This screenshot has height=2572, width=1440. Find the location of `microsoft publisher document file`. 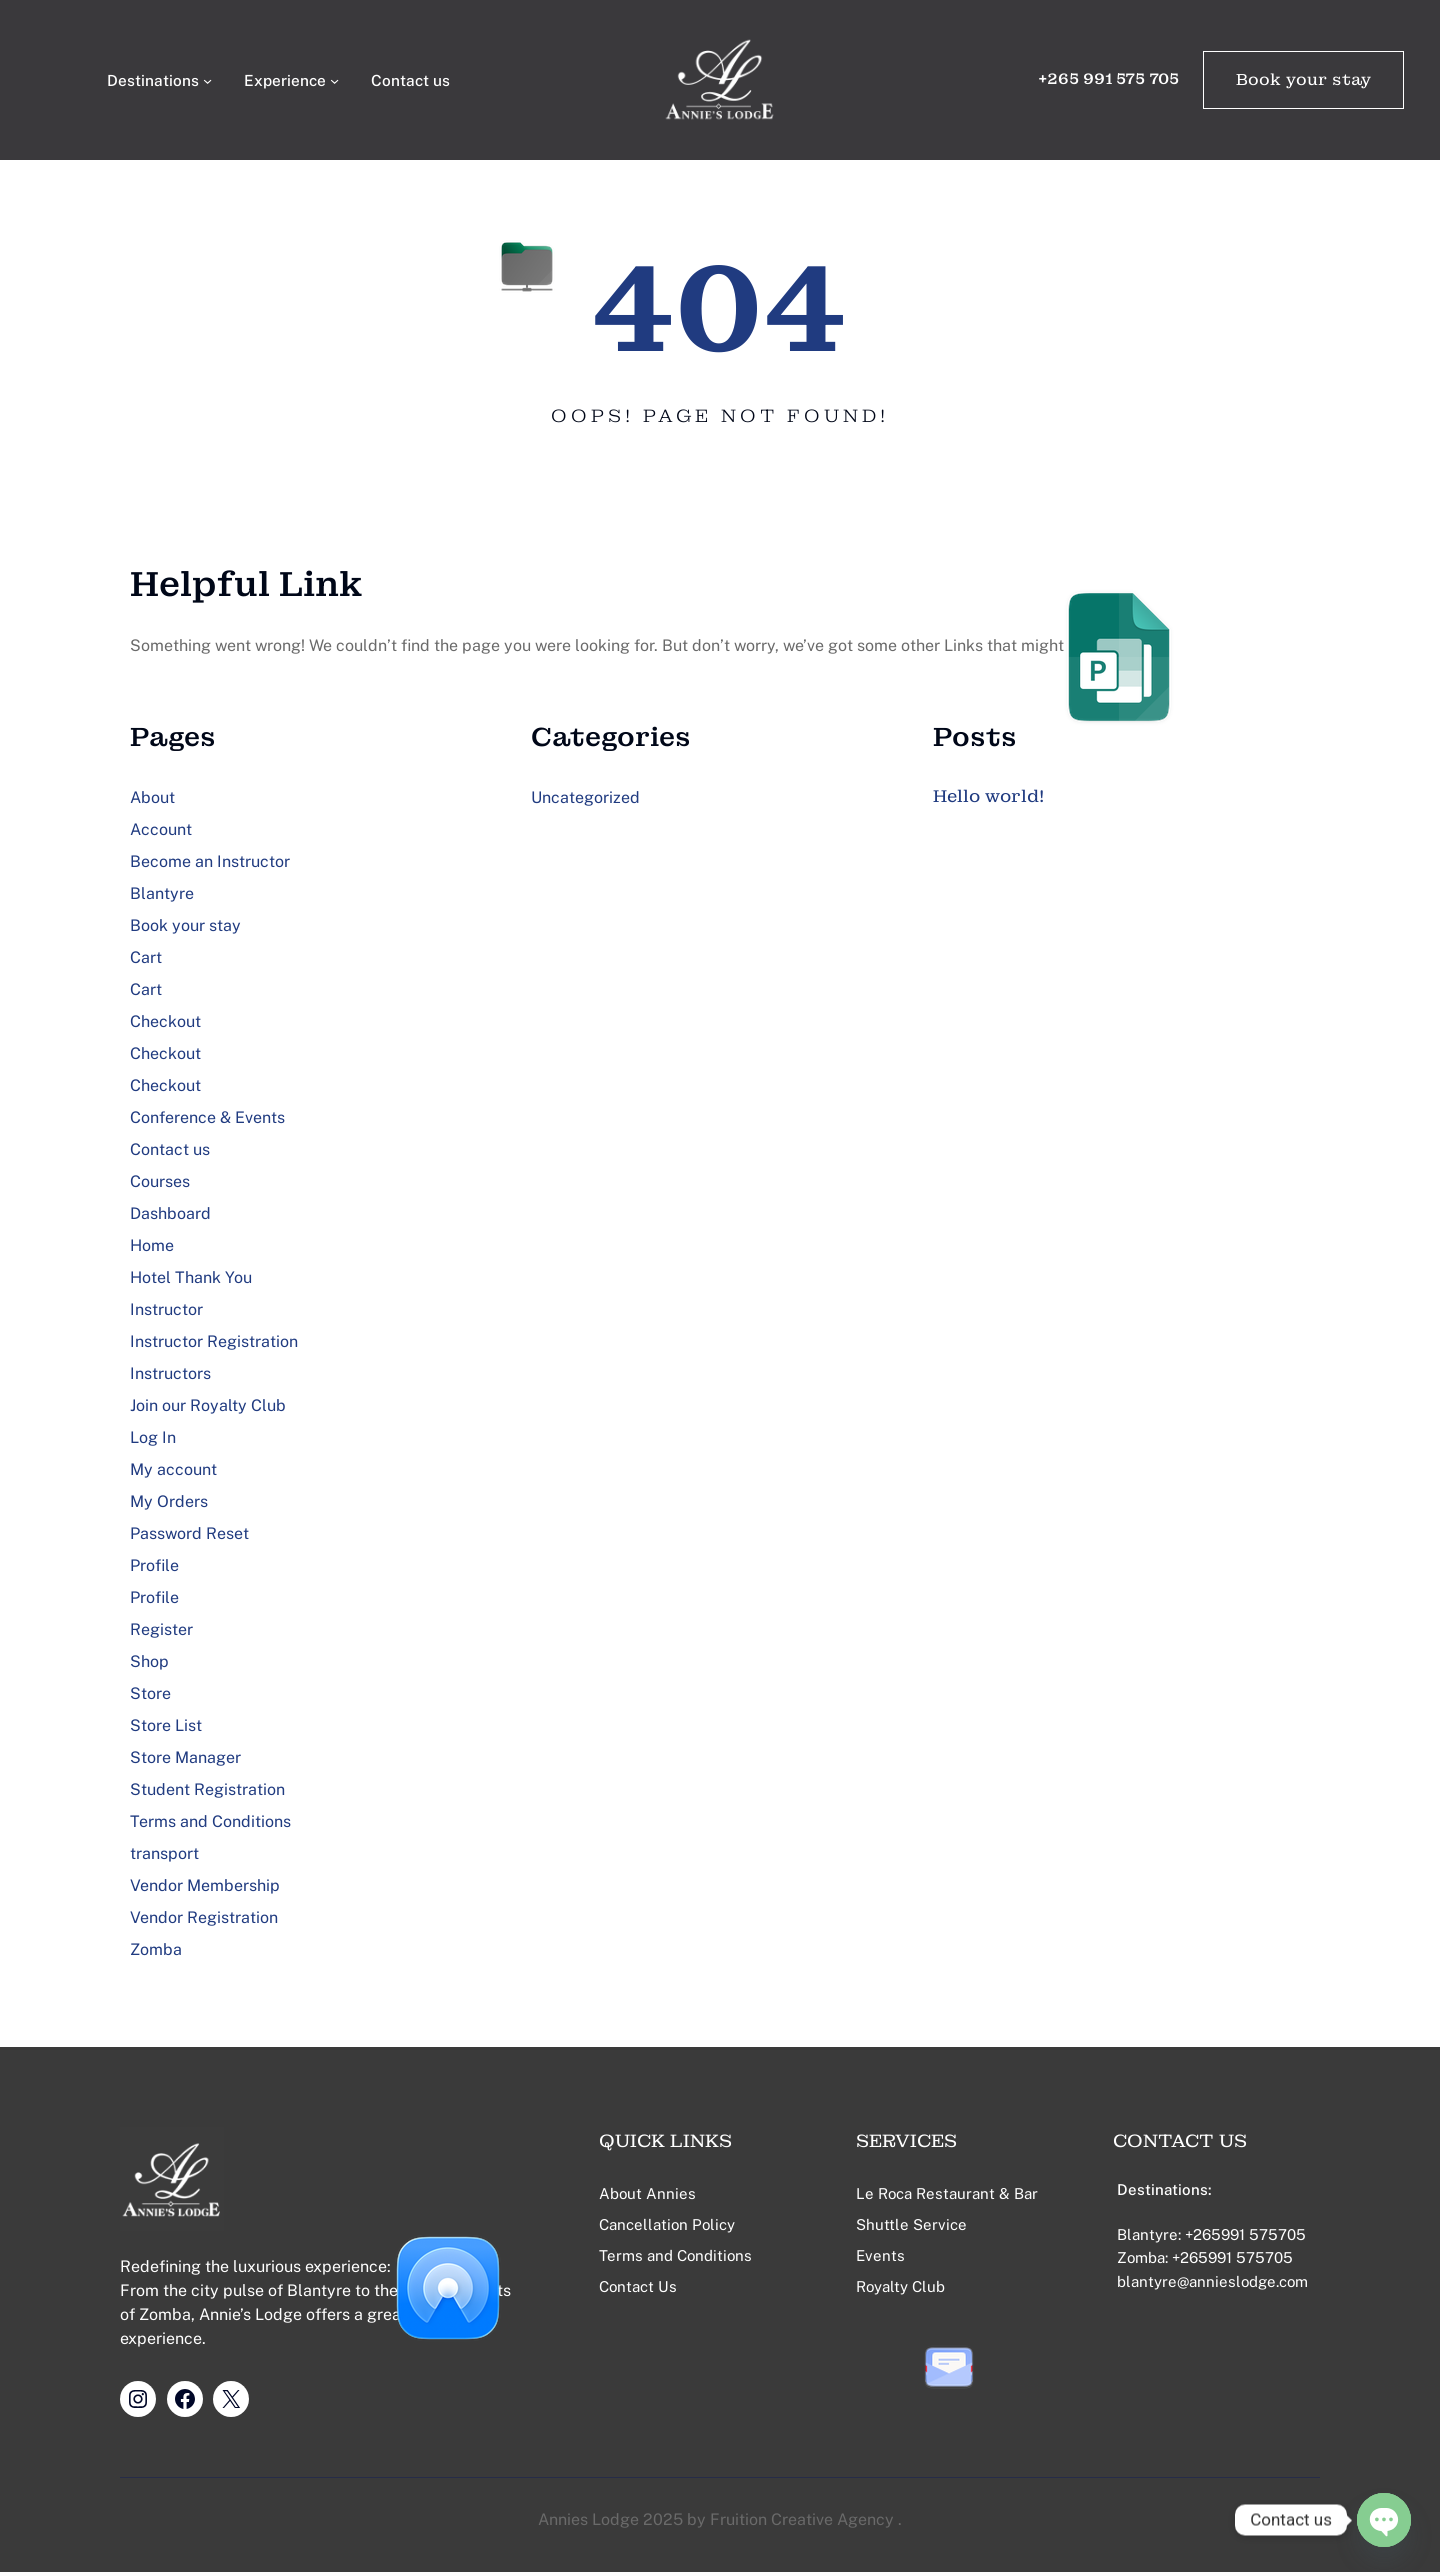

microsoft publisher document file is located at coordinates (1119, 657).